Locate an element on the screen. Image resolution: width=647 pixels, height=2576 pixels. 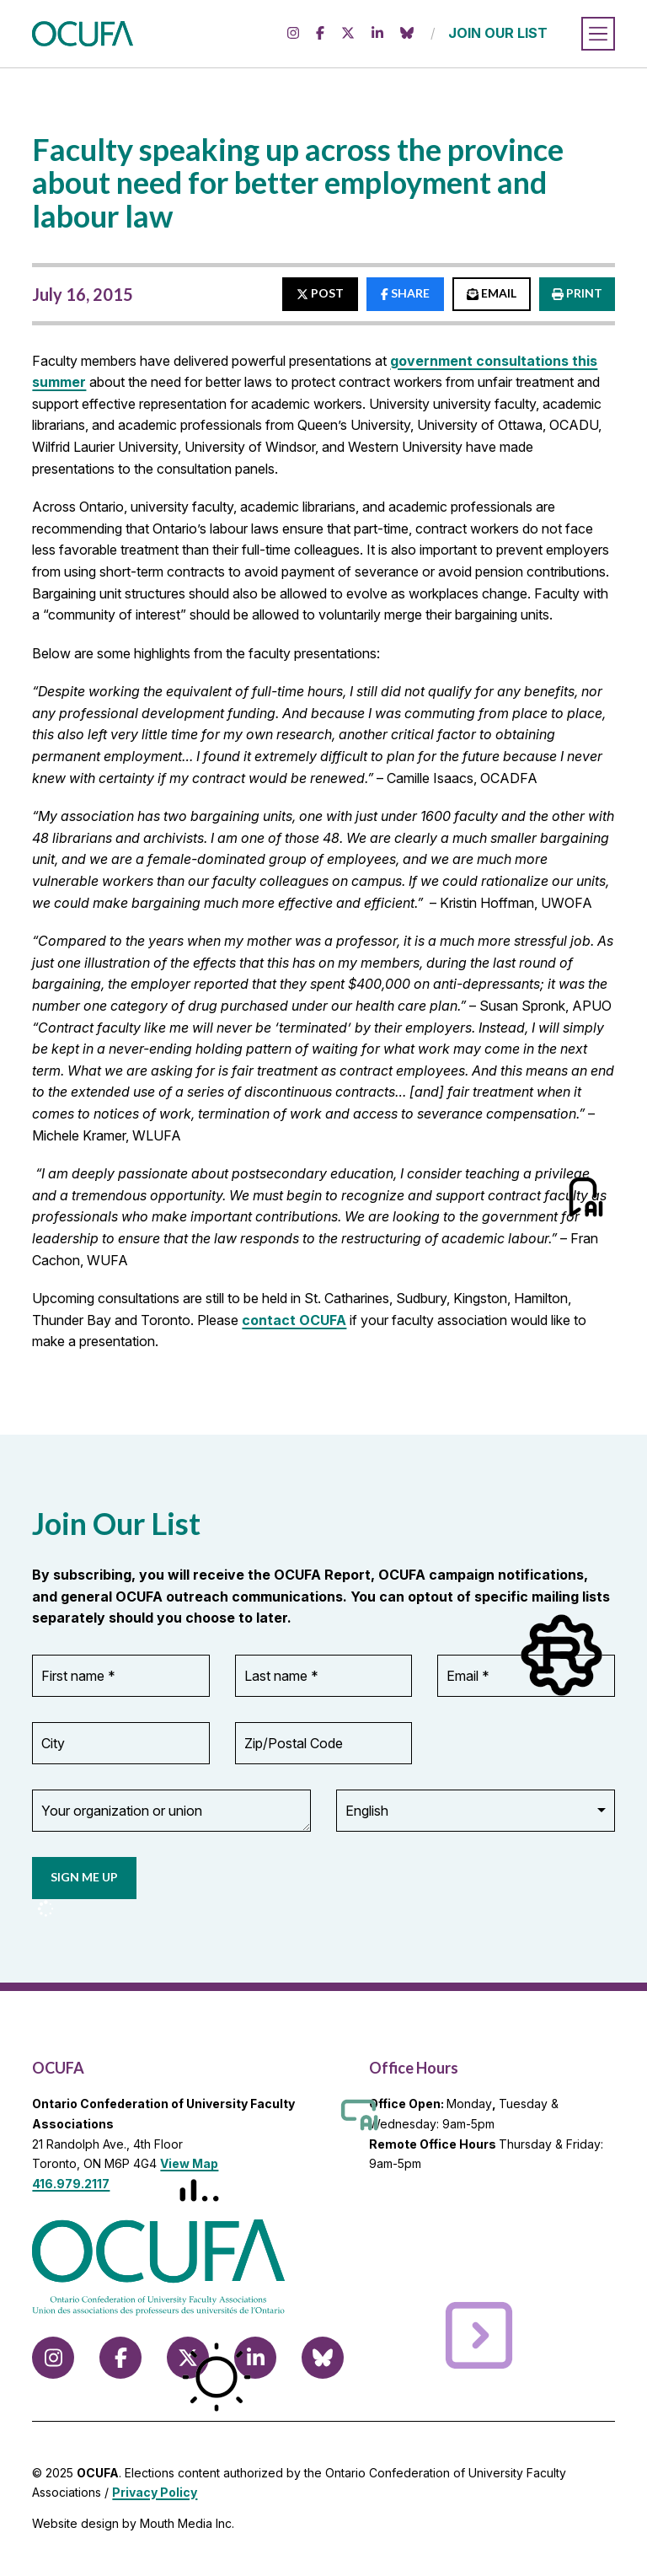
rust programming language logo is located at coordinates (561, 1655).